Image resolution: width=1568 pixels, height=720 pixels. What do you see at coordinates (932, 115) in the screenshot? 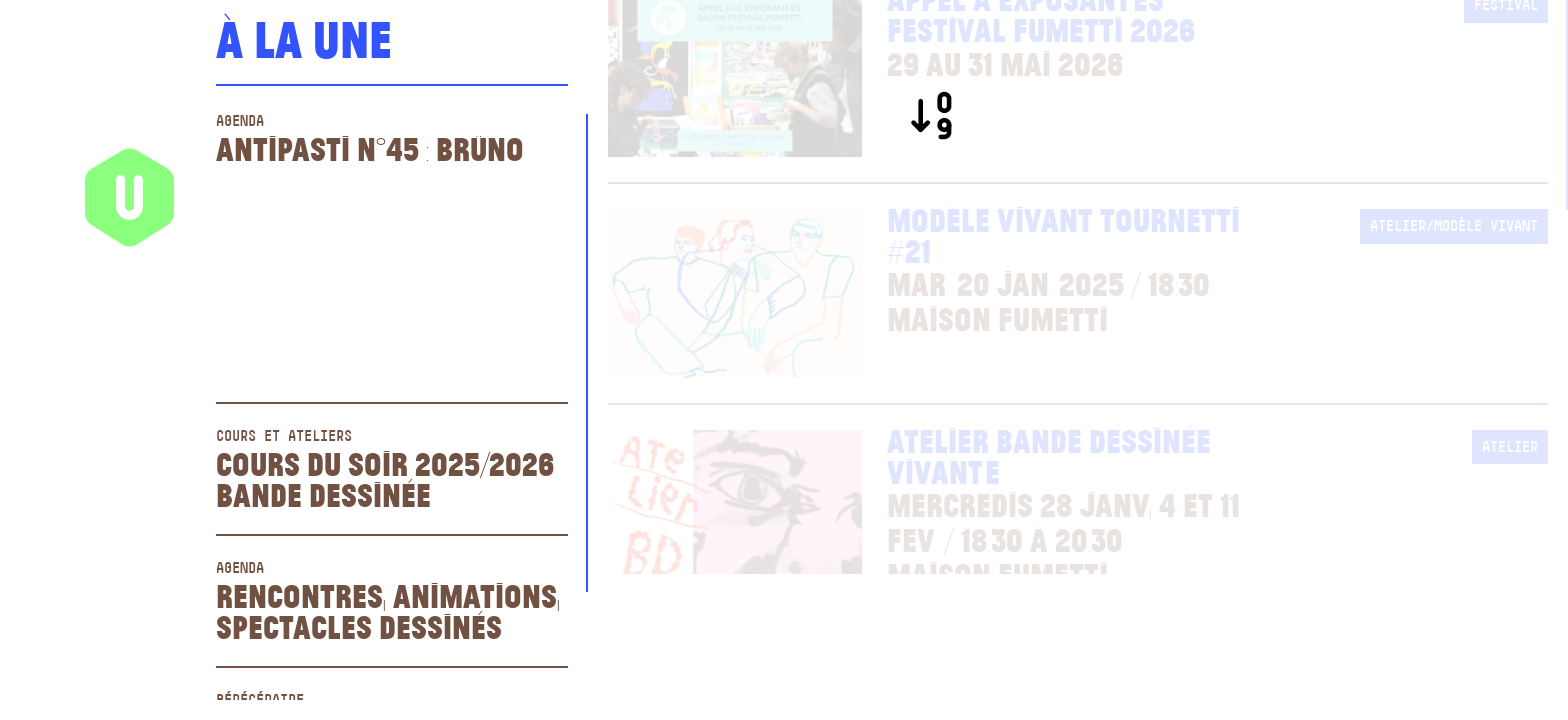
I see `sort numbers in ascending order (0-9)` at bounding box center [932, 115].